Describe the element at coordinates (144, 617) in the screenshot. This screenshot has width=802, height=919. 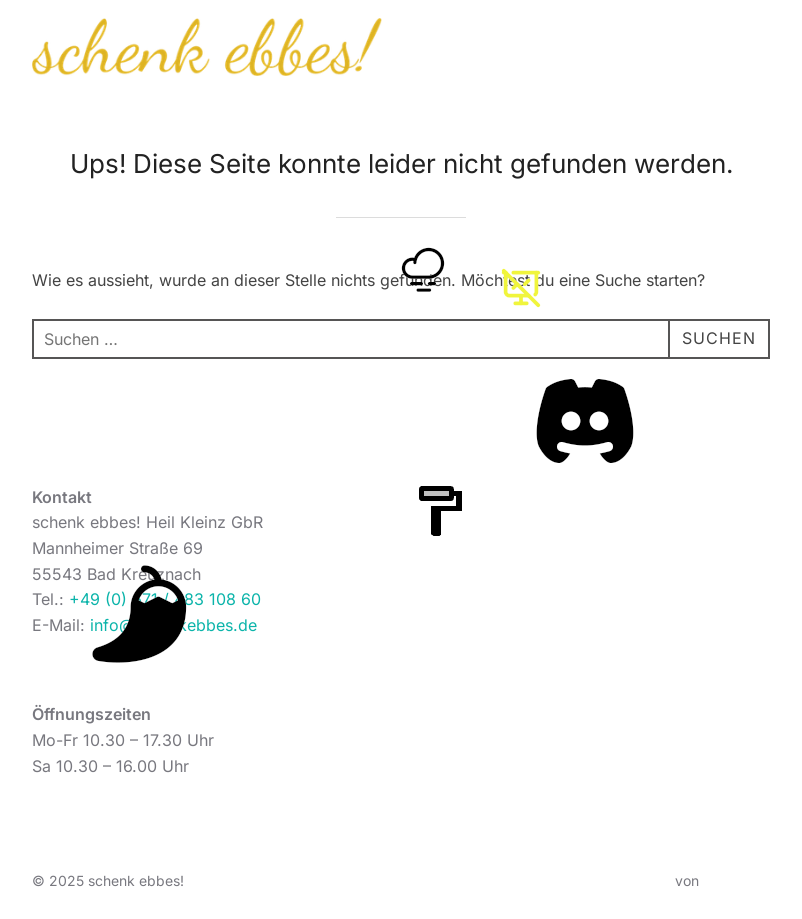
I see `indicates spicy or hot food option` at that location.